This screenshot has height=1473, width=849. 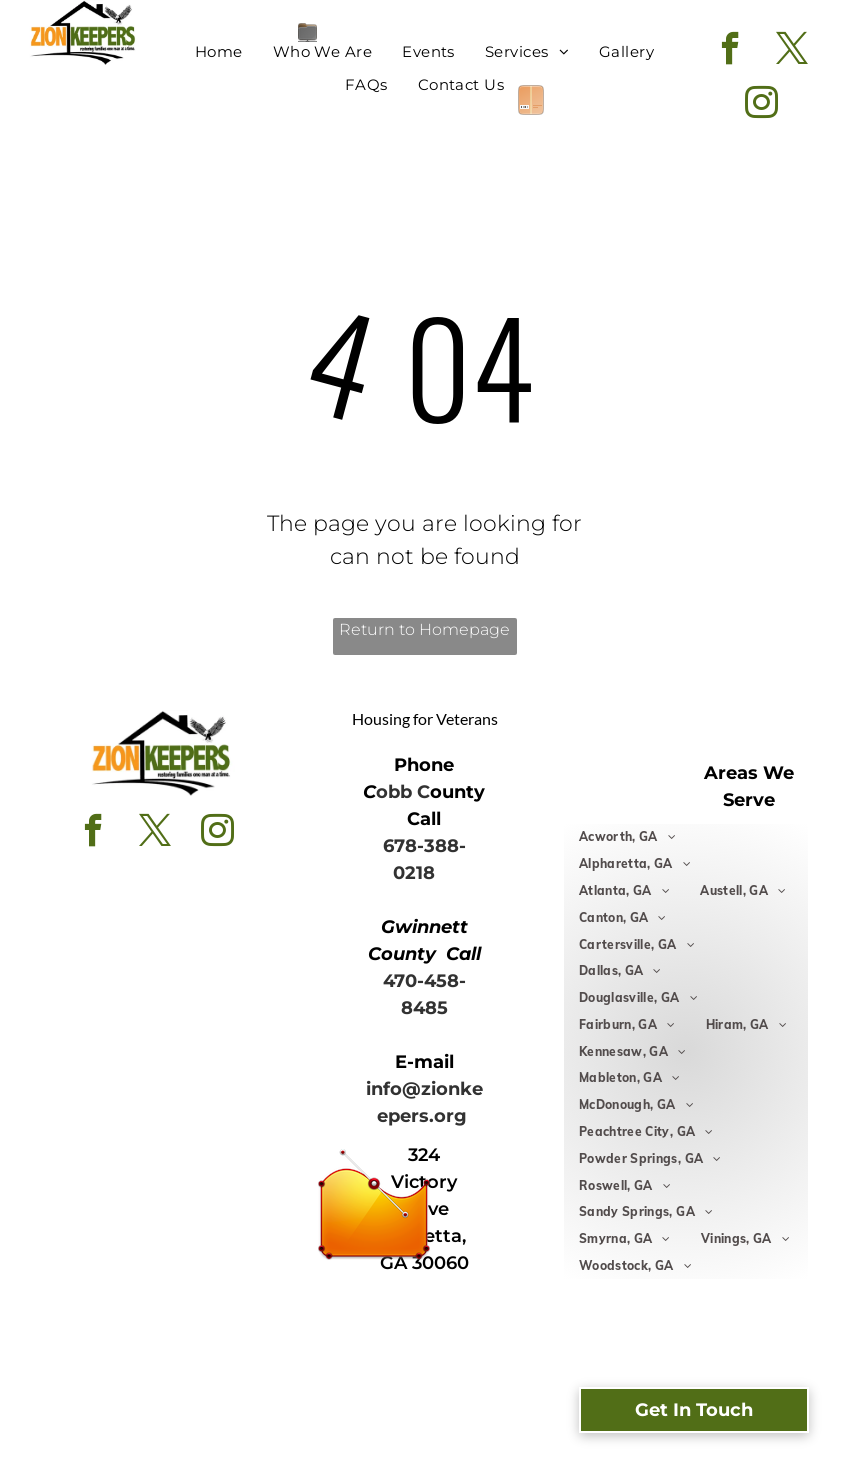 I want to click on compressed archive file type indicator, so click(x=531, y=100).